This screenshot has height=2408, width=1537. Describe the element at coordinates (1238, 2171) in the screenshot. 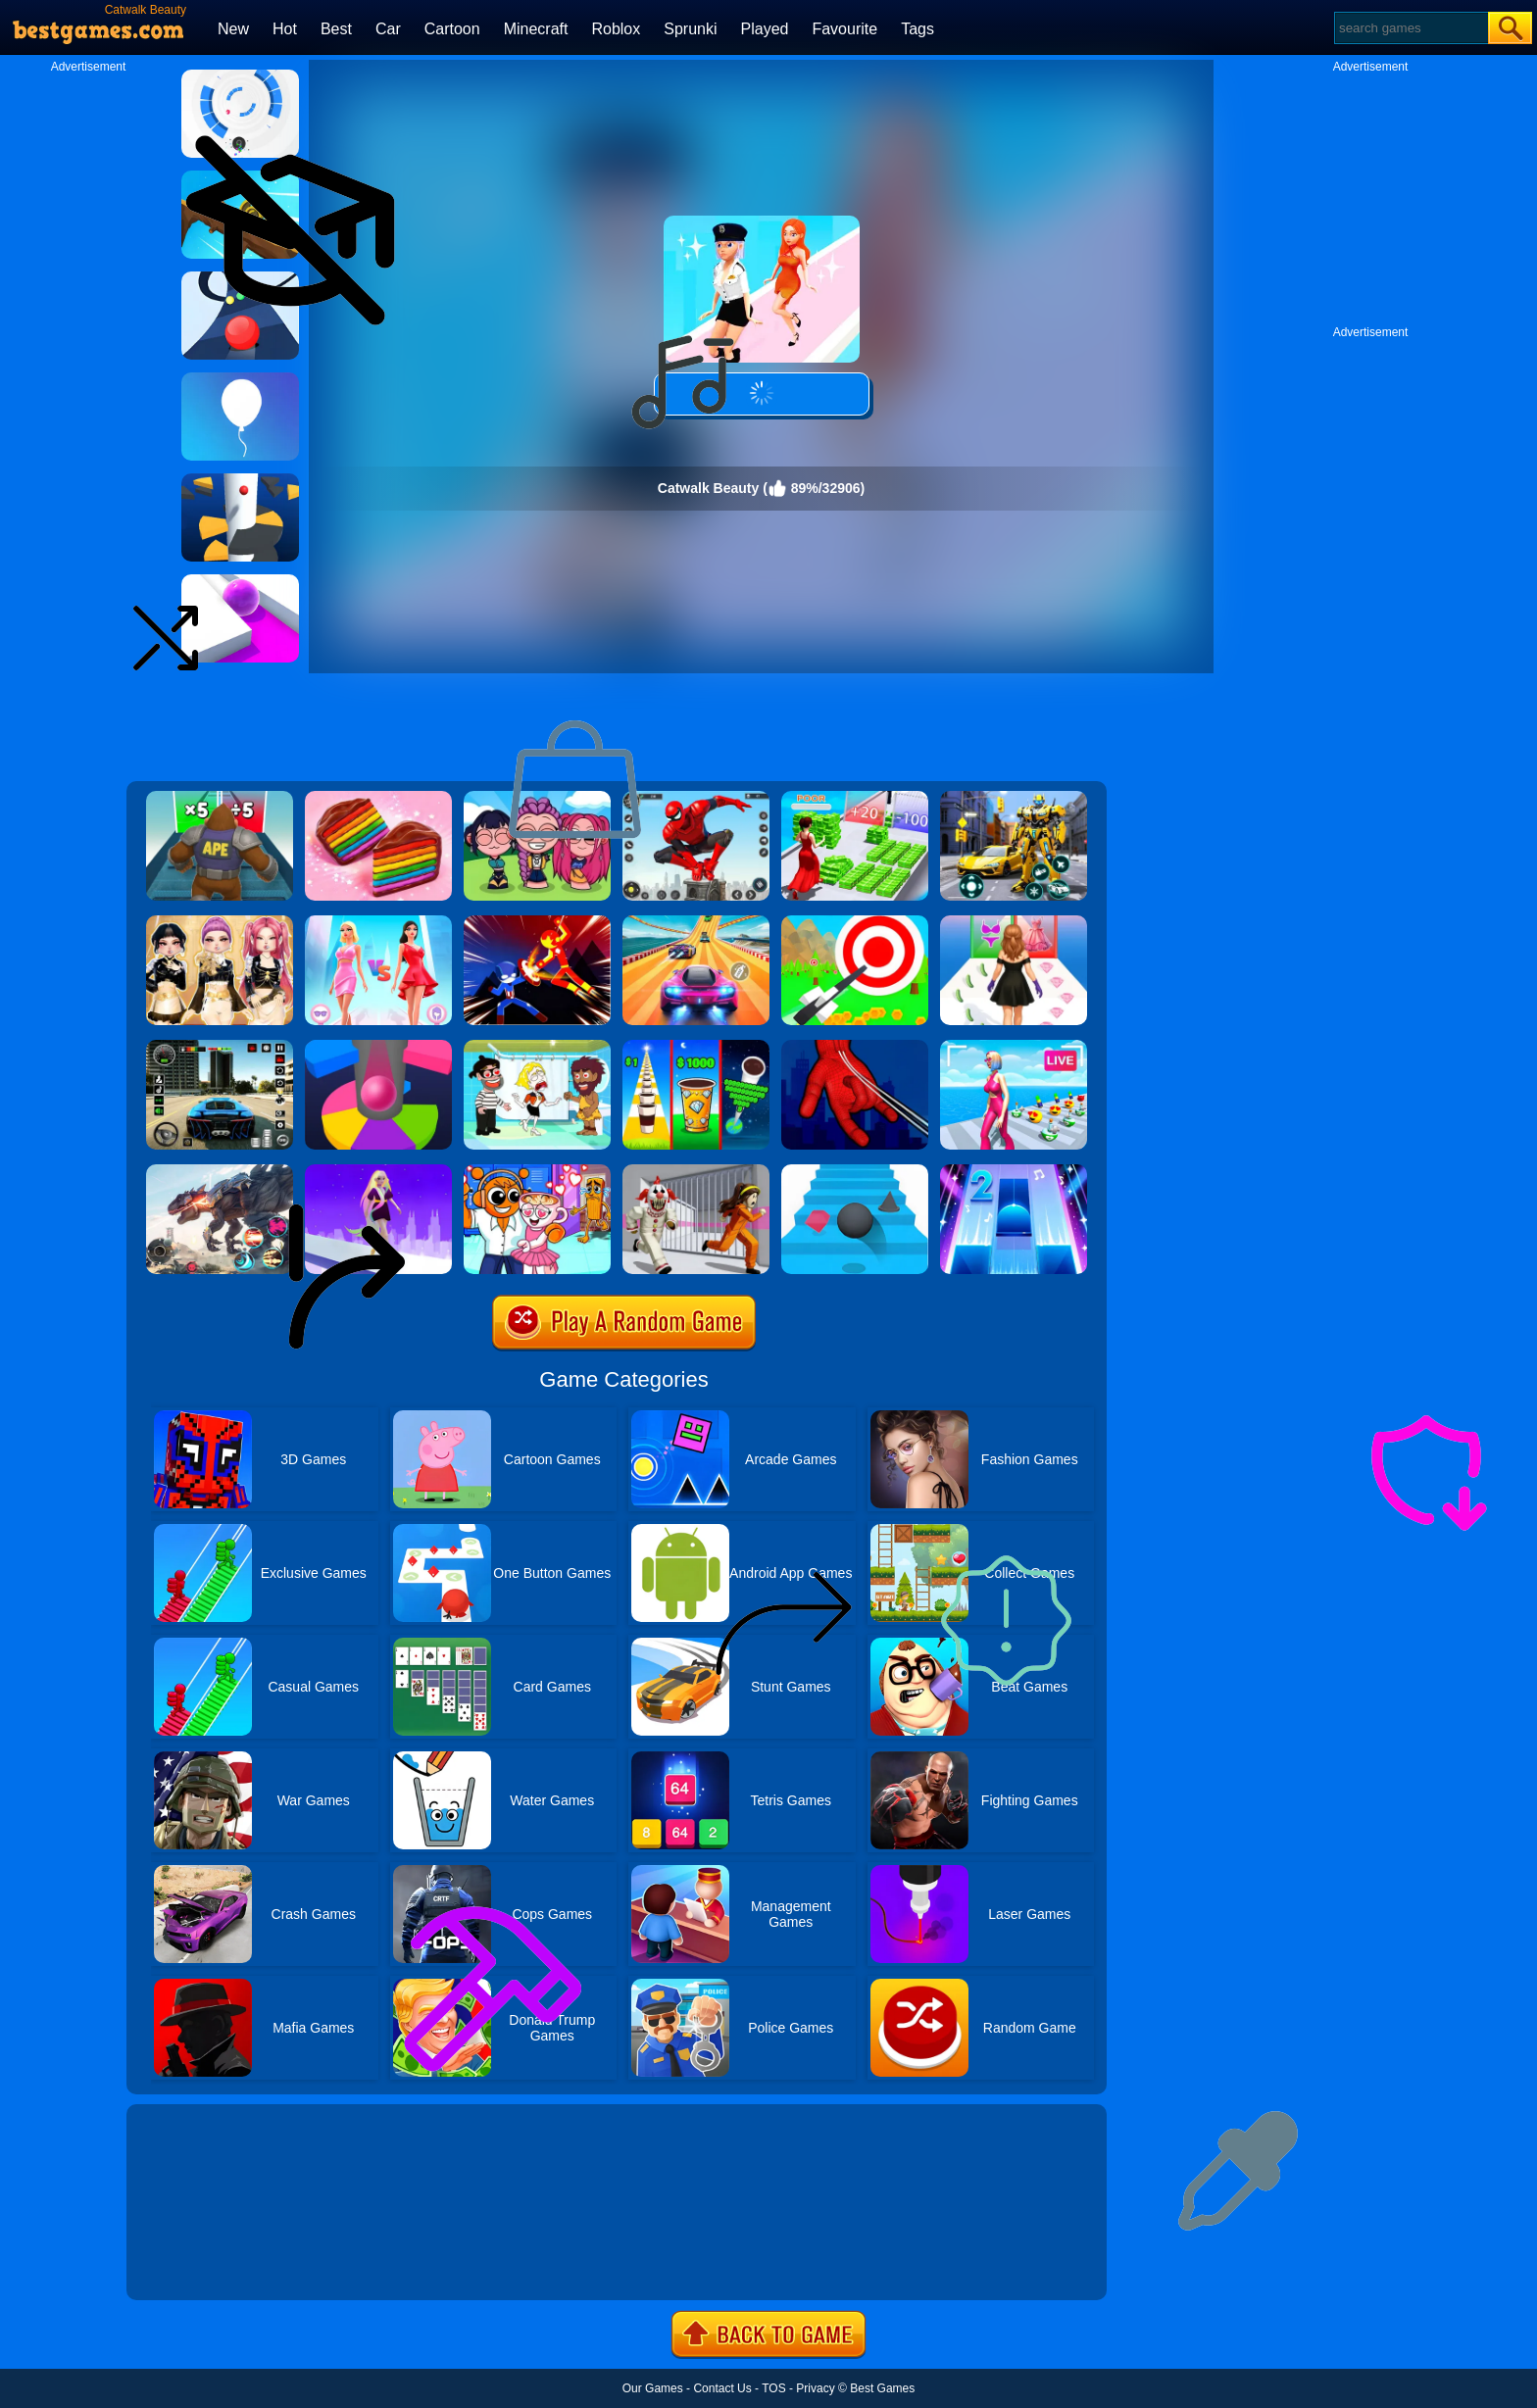

I see `pick a color from the canvas` at that location.